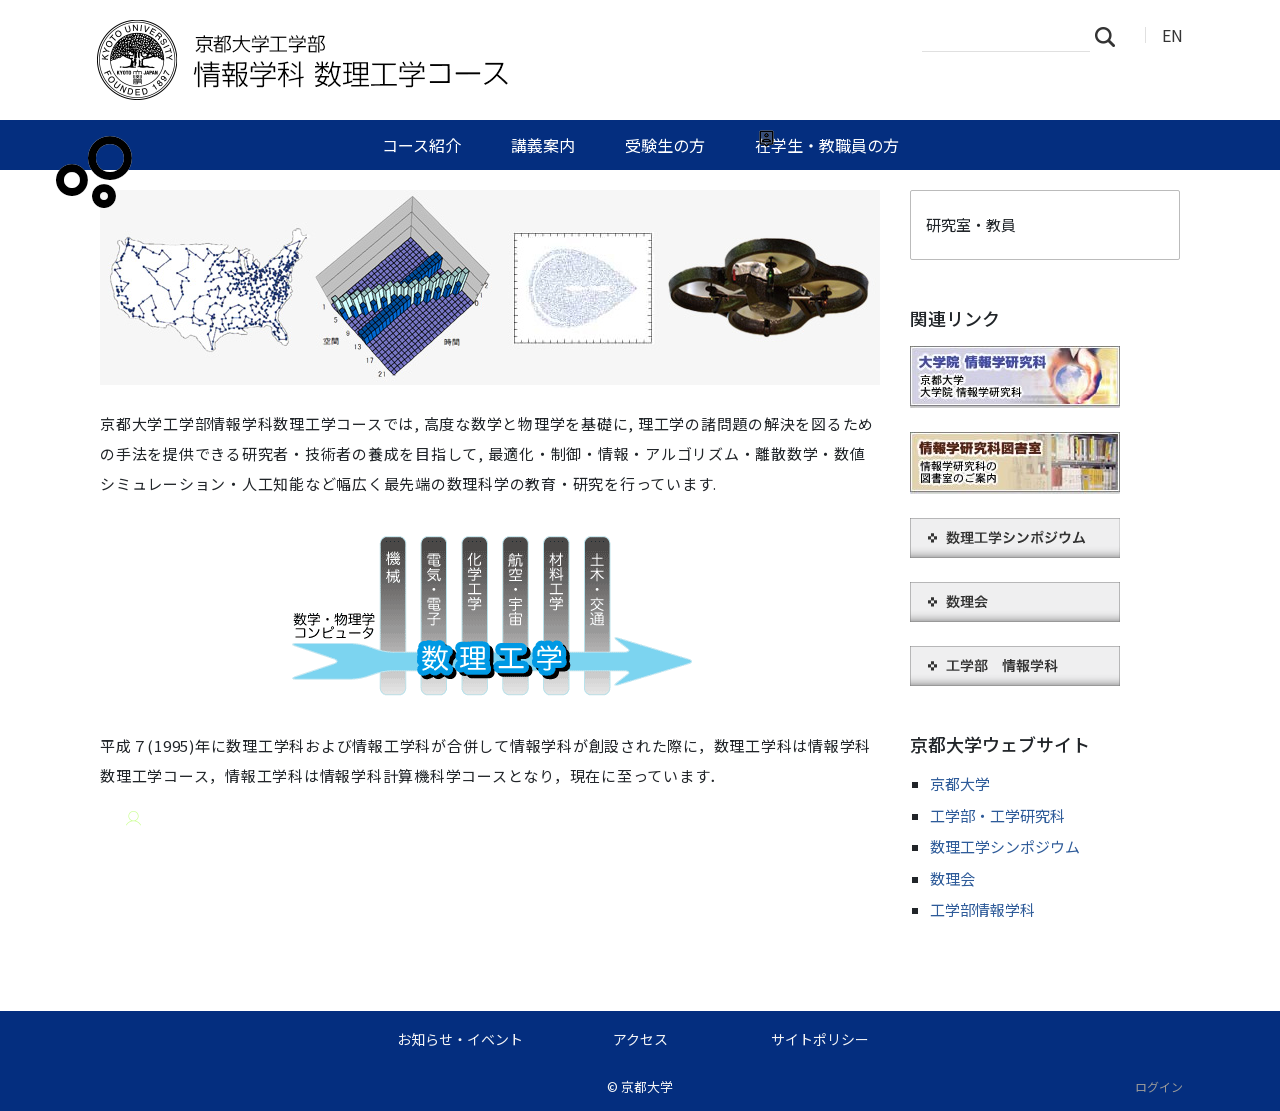  What do you see at coordinates (92, 172) in the screenshot?
I see `view bubble chart visualization` at bounding box center [92, 172].